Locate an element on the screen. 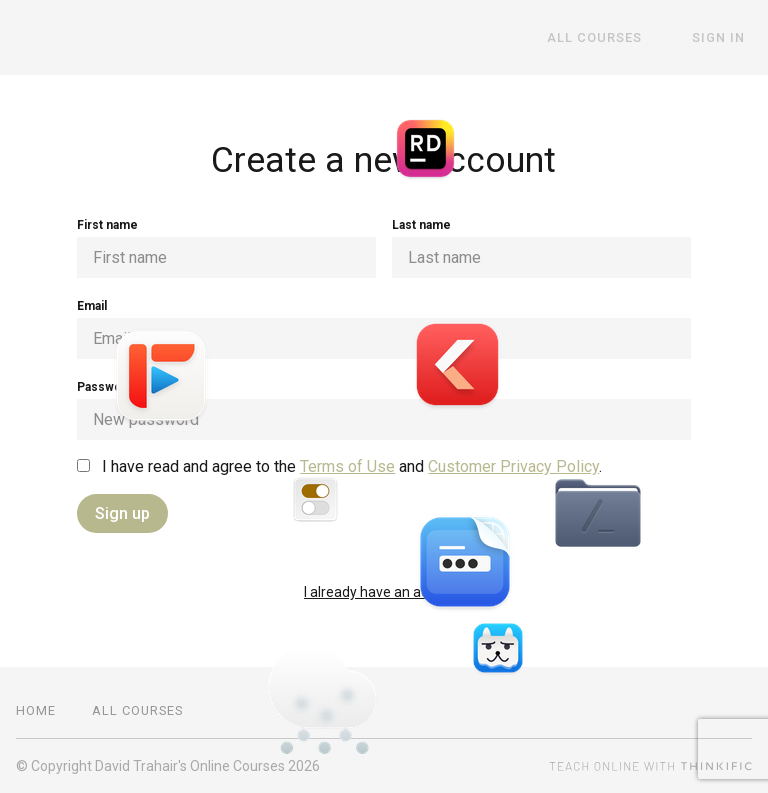 Image resolution: width=768 pixels, height=793 pixels. indicates snowy weather conditions is located at coordinates (322, 699).